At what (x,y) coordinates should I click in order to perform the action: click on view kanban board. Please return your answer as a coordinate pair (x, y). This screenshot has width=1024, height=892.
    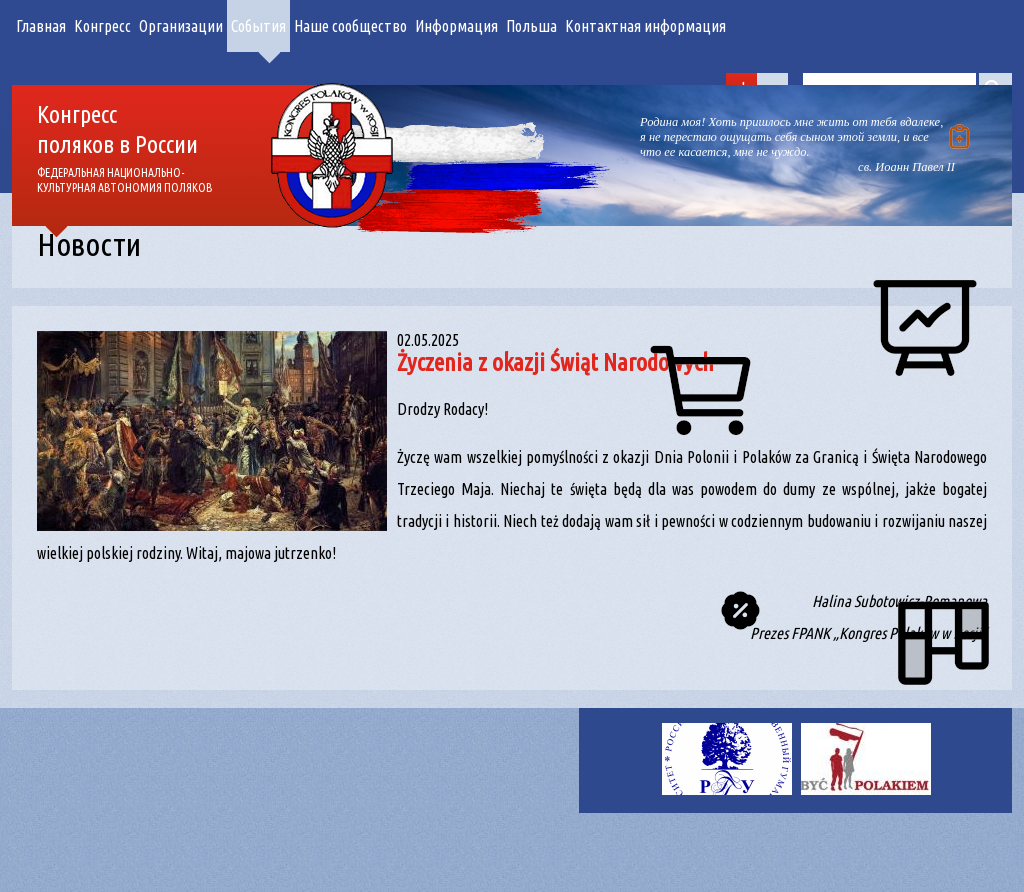
    Looking at the image, I should click on (943, 639).